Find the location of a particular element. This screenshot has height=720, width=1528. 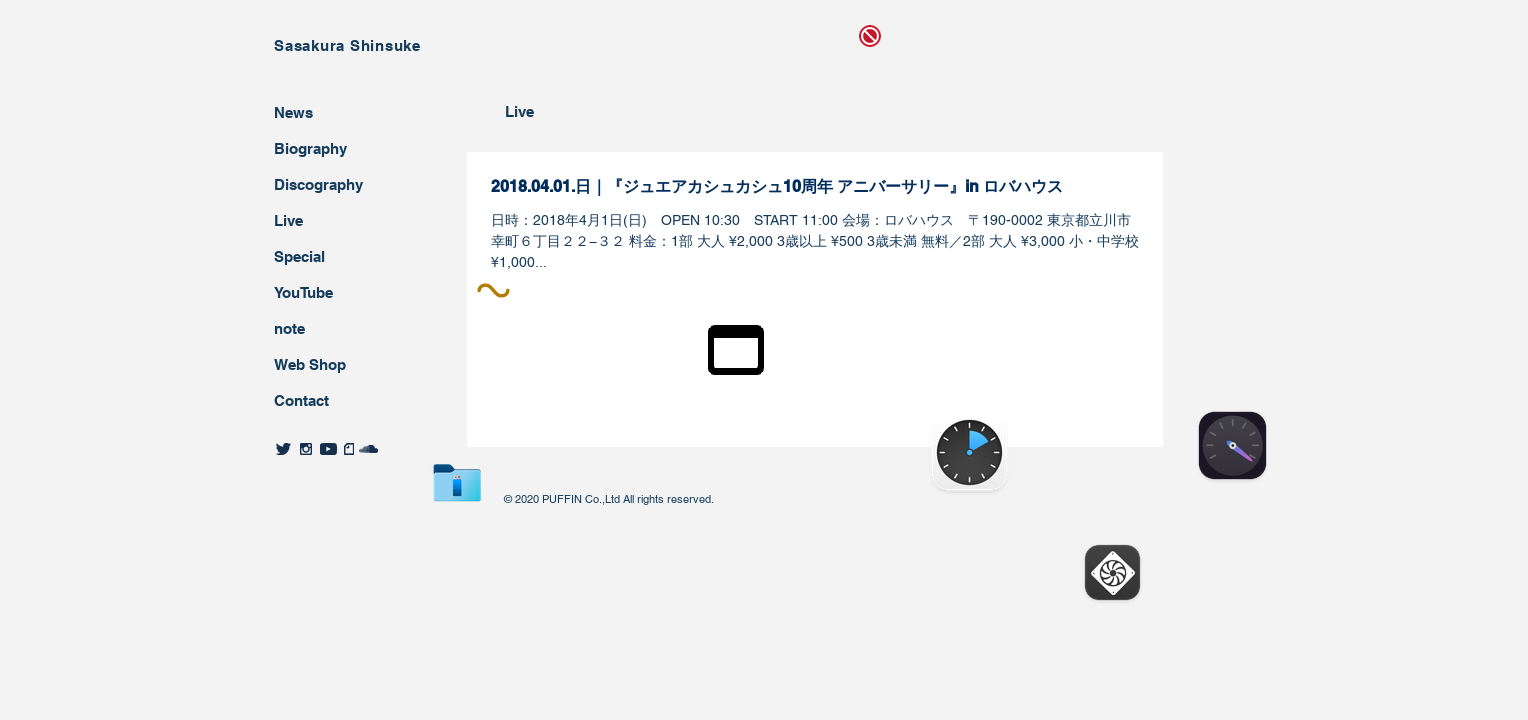

open folder containing USB drive files is located at coordinates (457, 484).